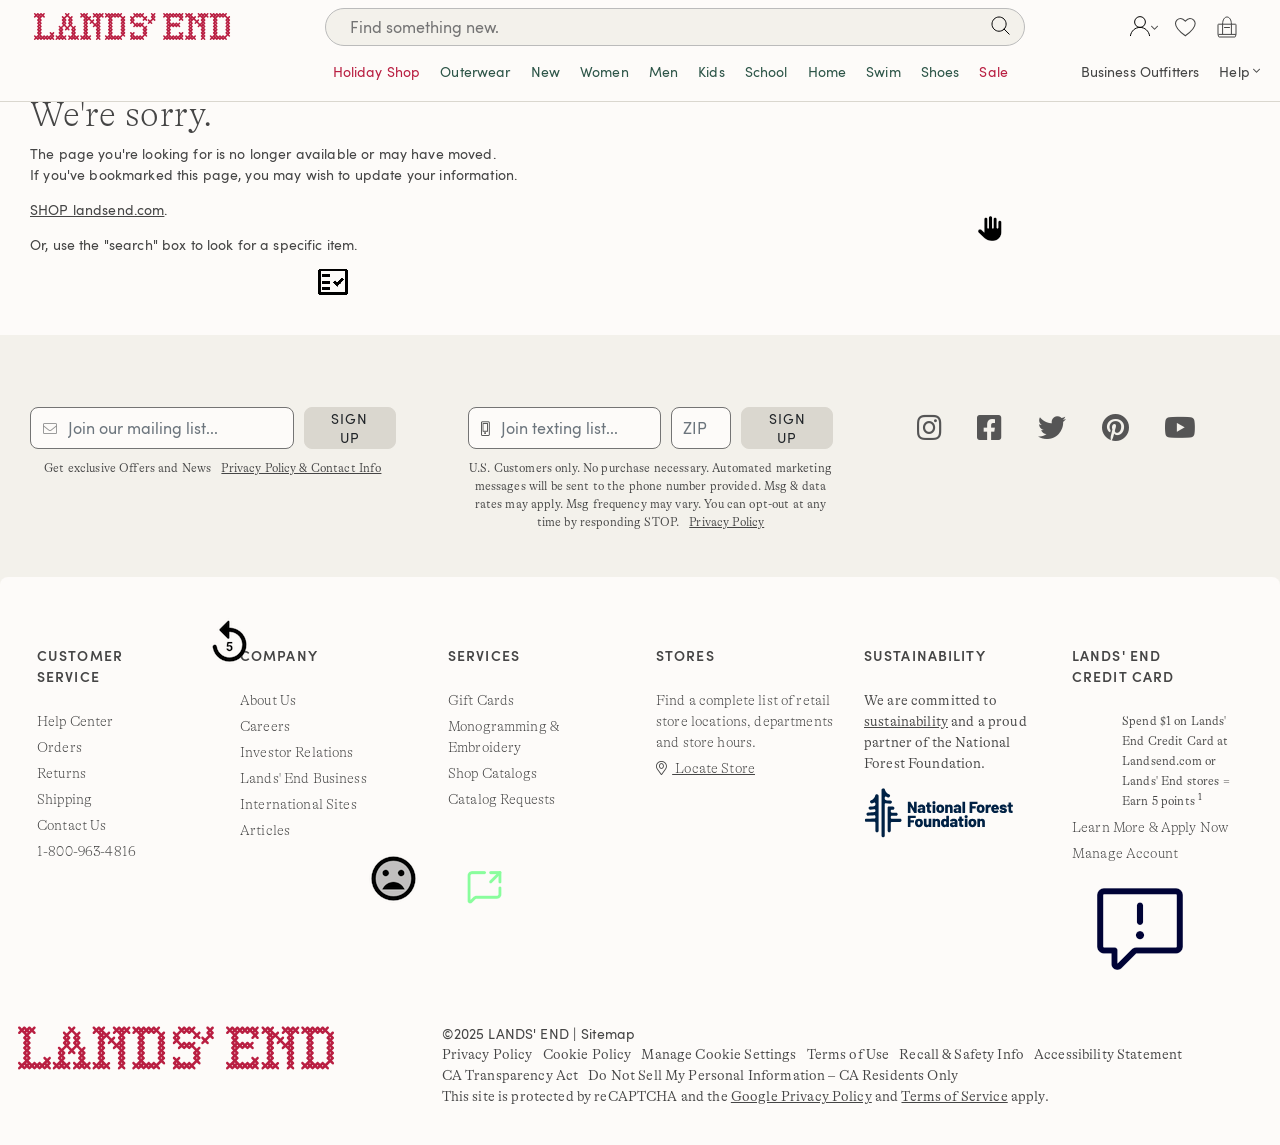 The width and height of the screenshot is (1280, 1145). What do you see at coordinates (333, 282) in the screenshot?
I see `view checklist or task verification status` at bounding box center [333, 282].